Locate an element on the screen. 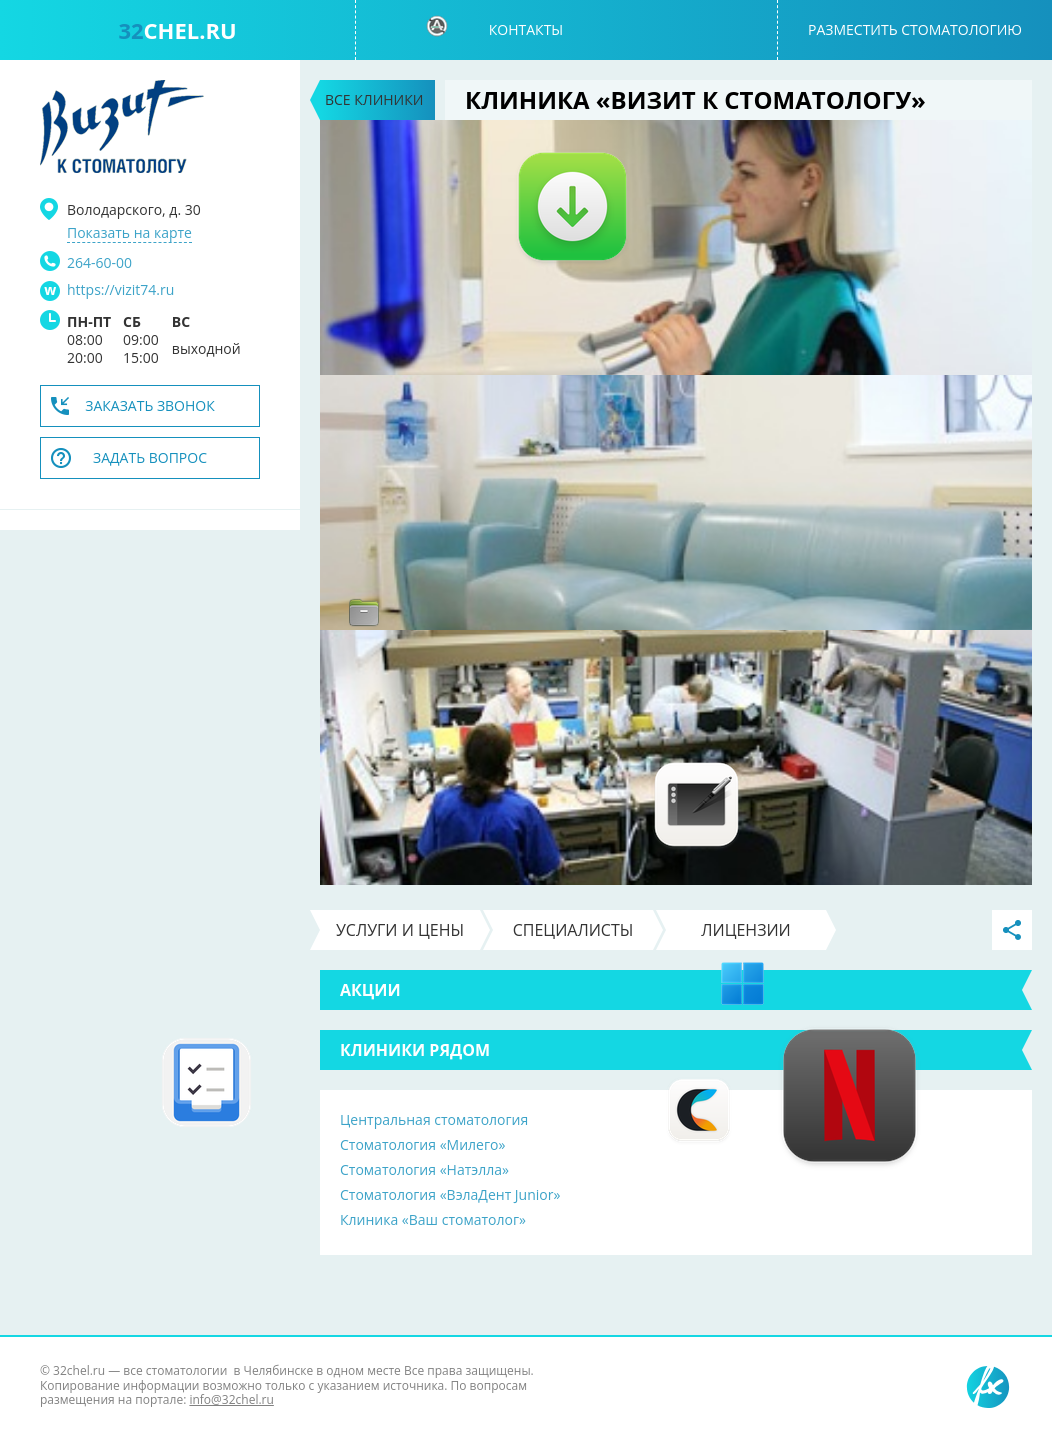 Image resolution: width=1052 pixels, height=1435 pixels. open calligra gemini app is located at coordinates (699, 1110).